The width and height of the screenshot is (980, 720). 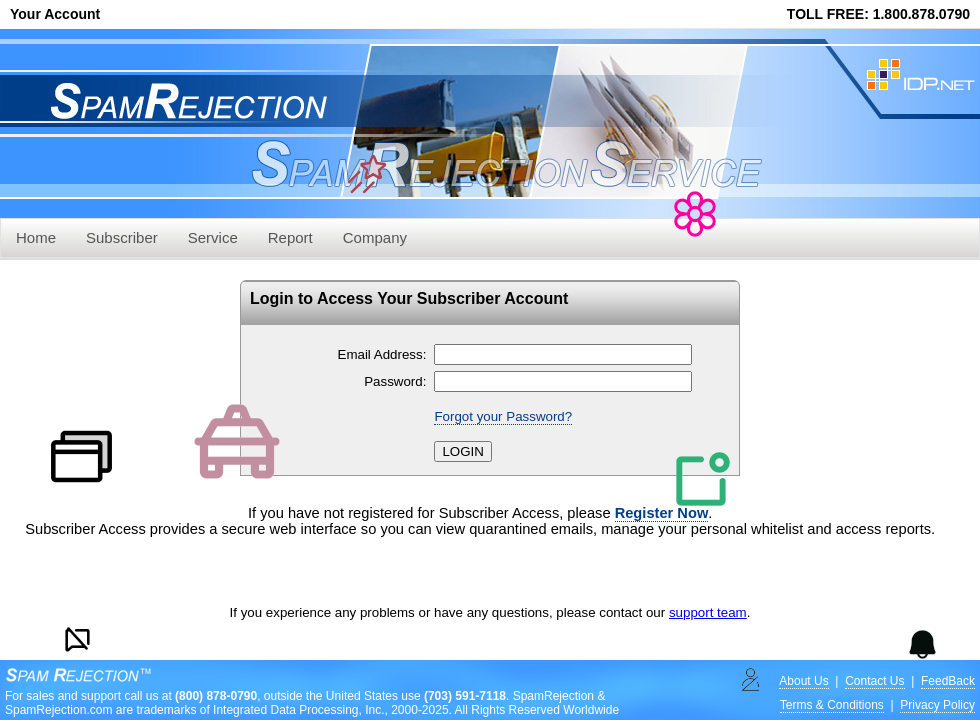 What do you see at coordinates (237, 447) in the screenshot?
I see `request a taxi or cab ride` at bounding box center [237, 447].